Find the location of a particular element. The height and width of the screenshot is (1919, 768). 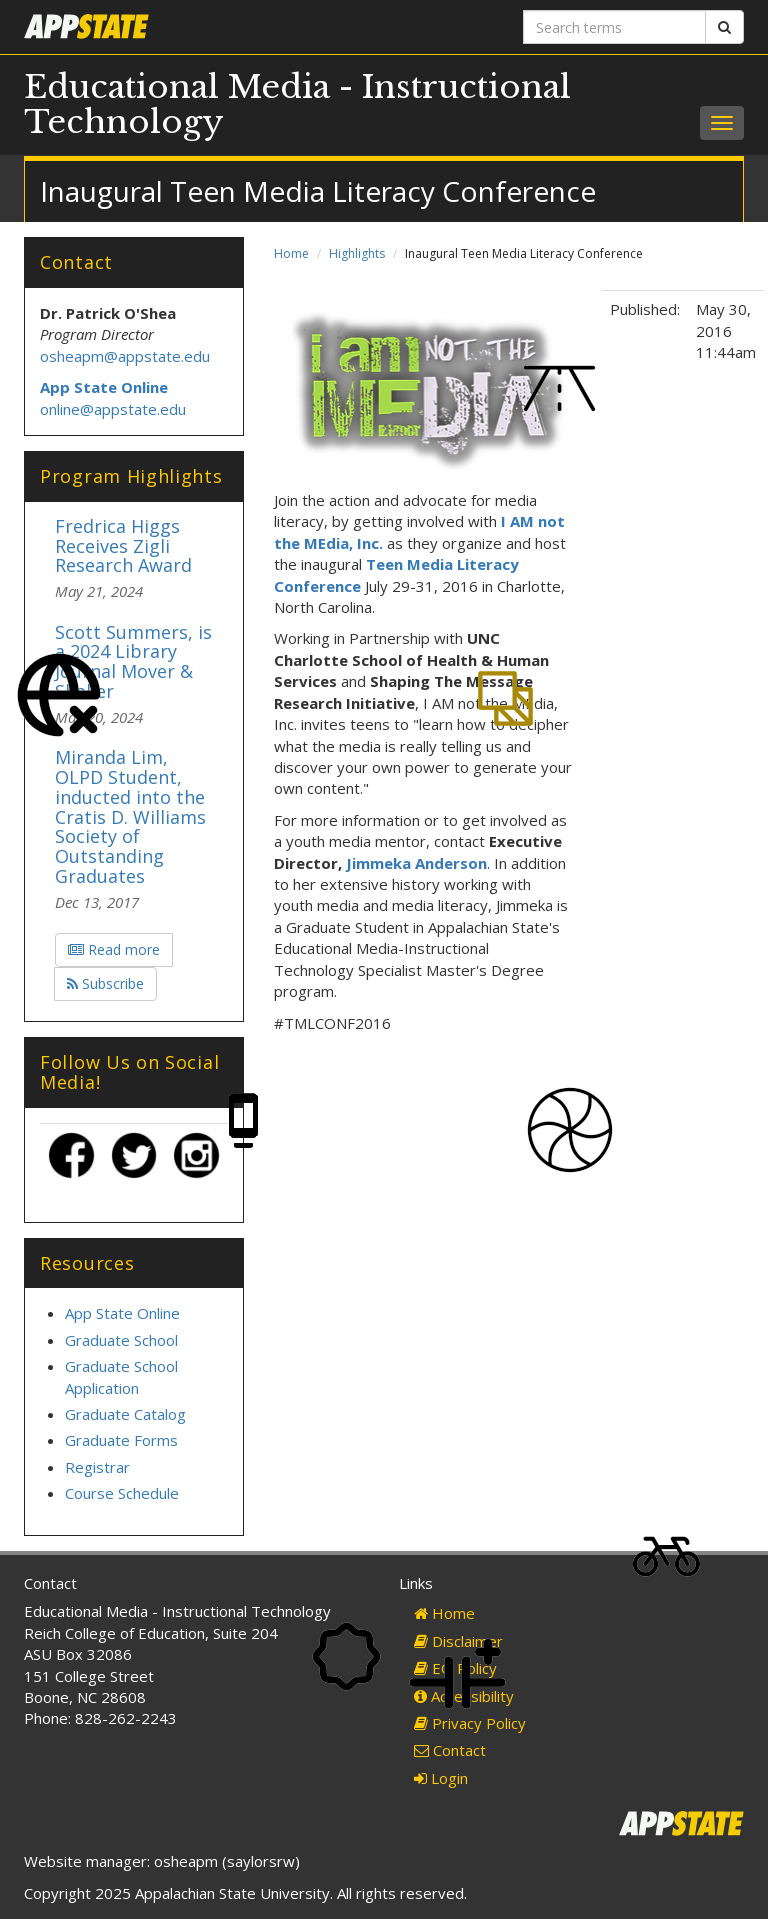

loading content in progress is located at coordinates (570, 1130).